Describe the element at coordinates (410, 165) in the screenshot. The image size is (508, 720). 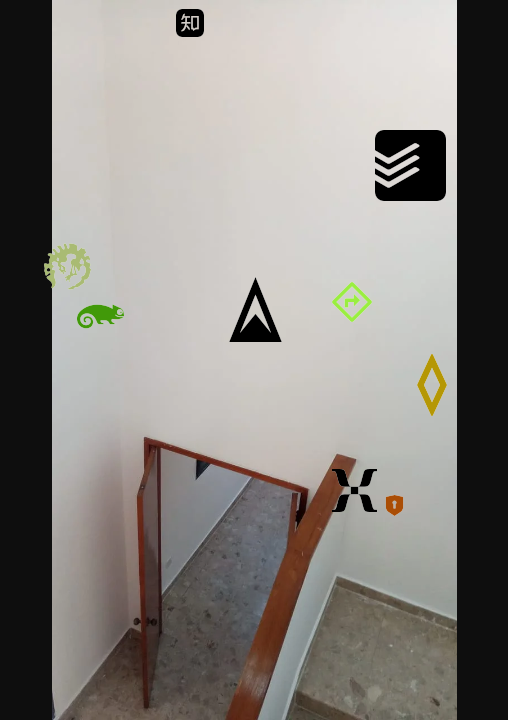
I see `open Todoist app` at that location.